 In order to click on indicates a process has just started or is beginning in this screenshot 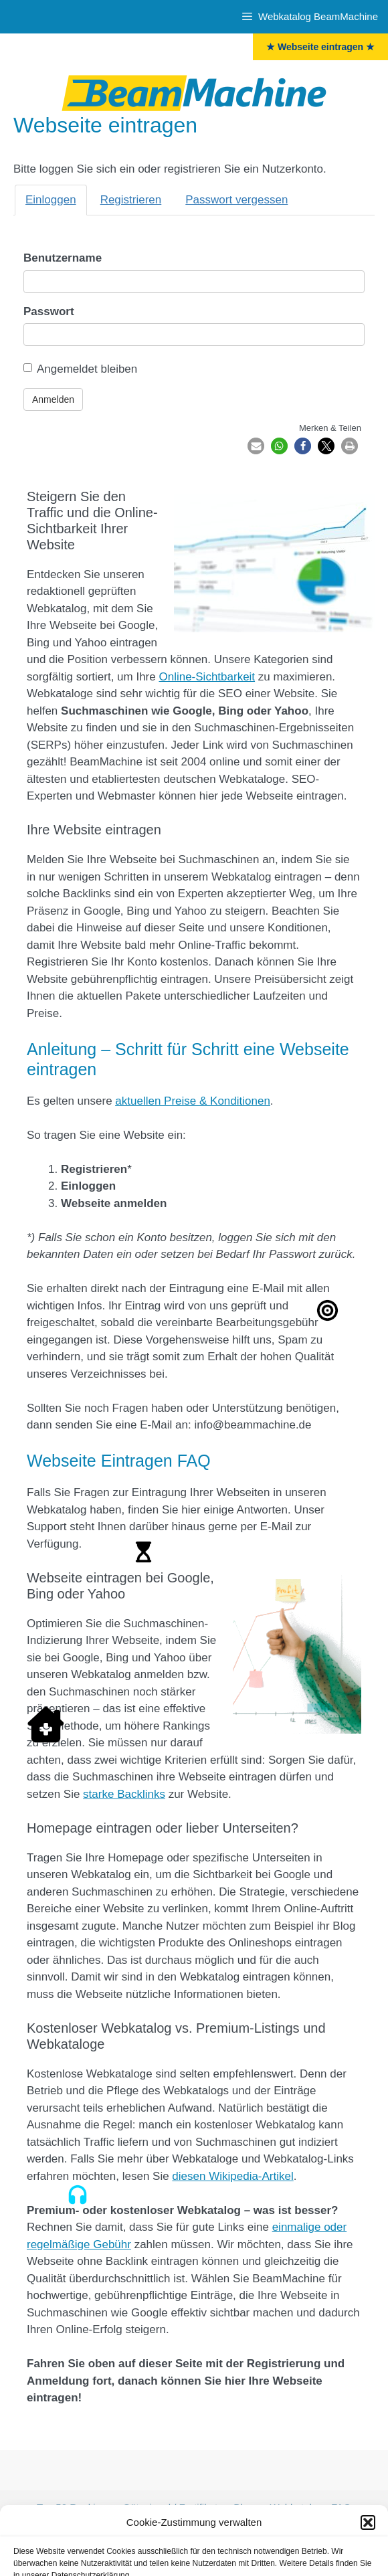, I will do `click(143, 1552)`.